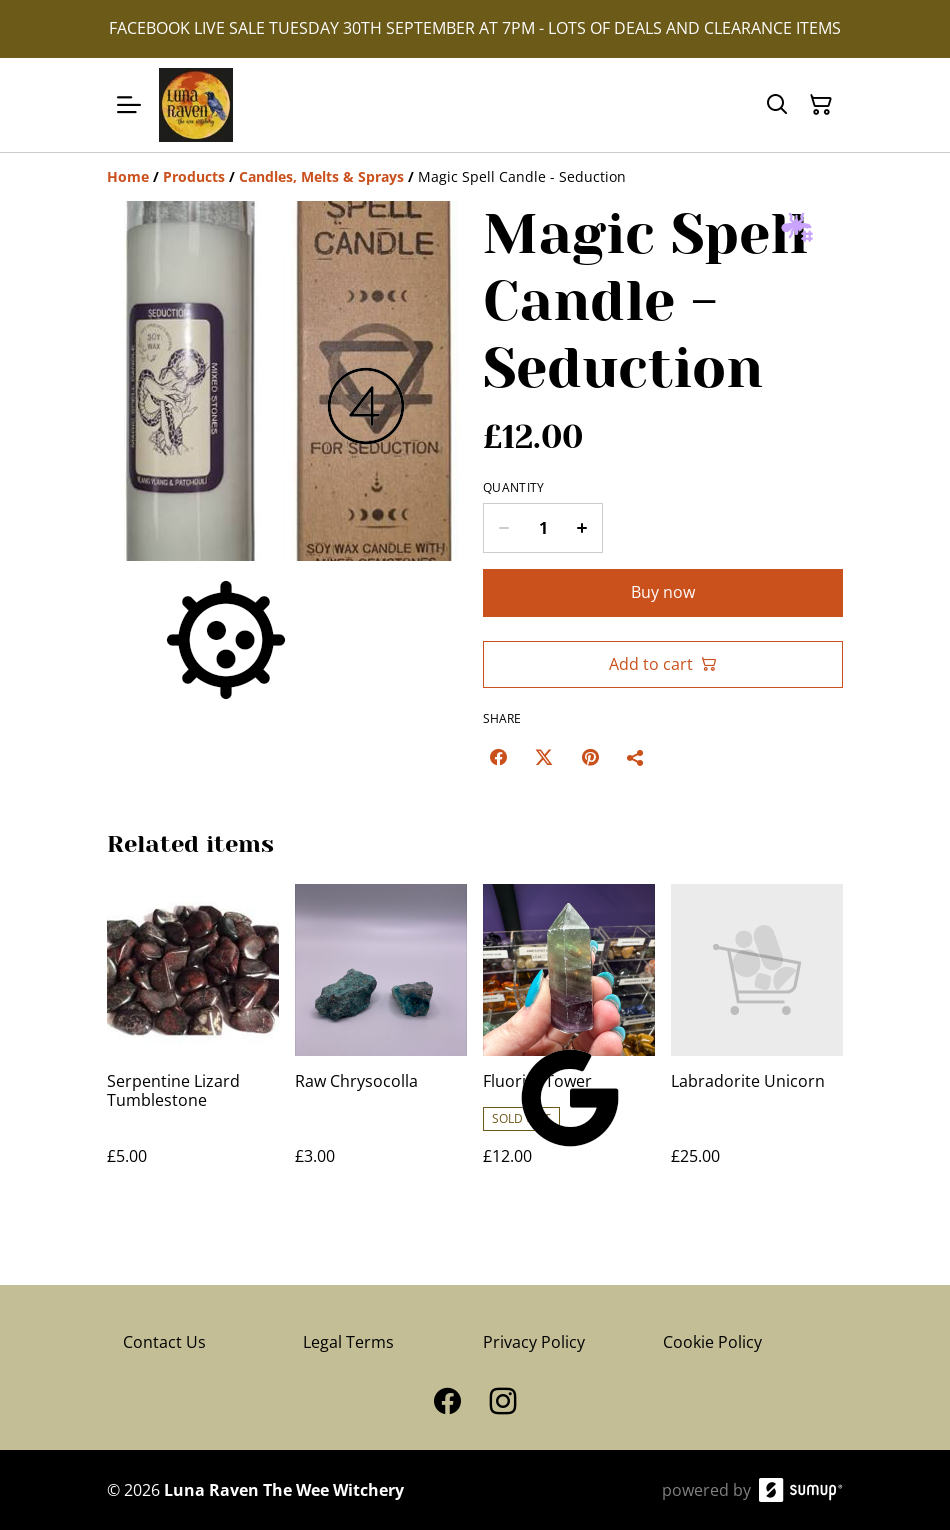 This screenshot has height=1530, width=950. Describe the element at coordinates (366, 406) in the screenshot. I see `indicates step four in a multi-step process` at that location.